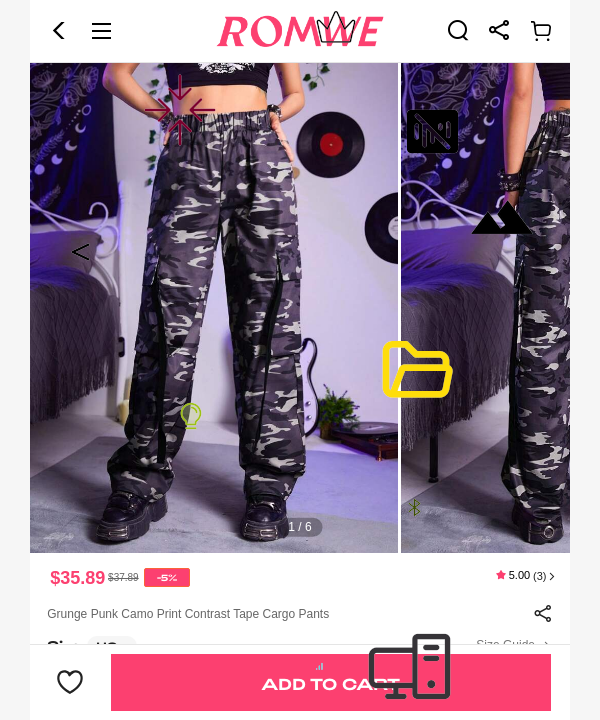 This screenshot has height=720, width=600. Describe the element at coordinates (322, 664) in the screenshot. I see `indicates medium cellular signal strength` at that location.